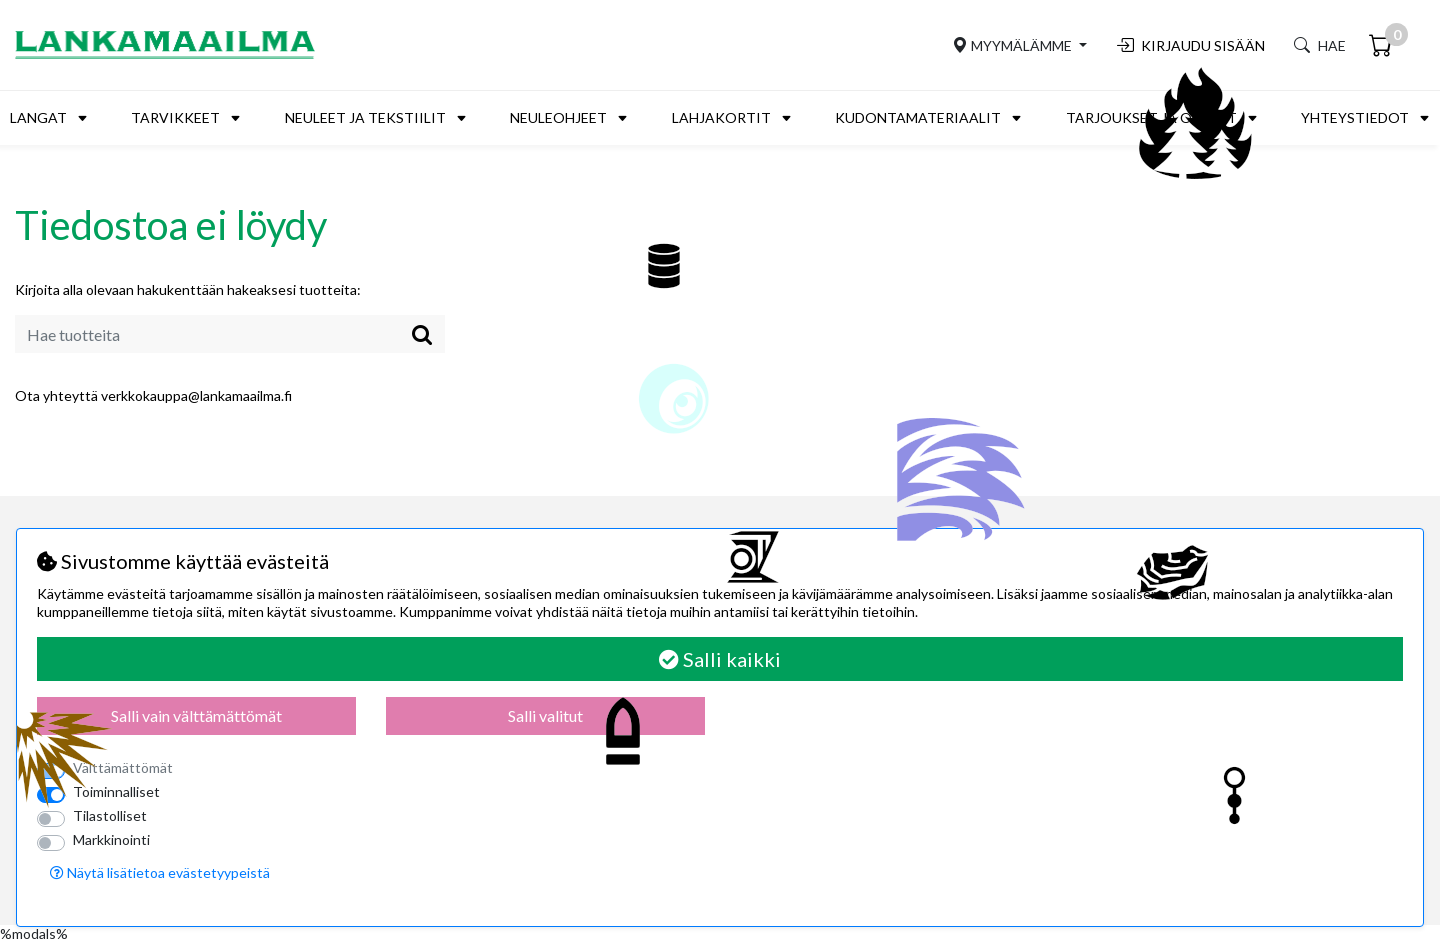  I want to click on abstract game element or power-up, so click(753, 557).